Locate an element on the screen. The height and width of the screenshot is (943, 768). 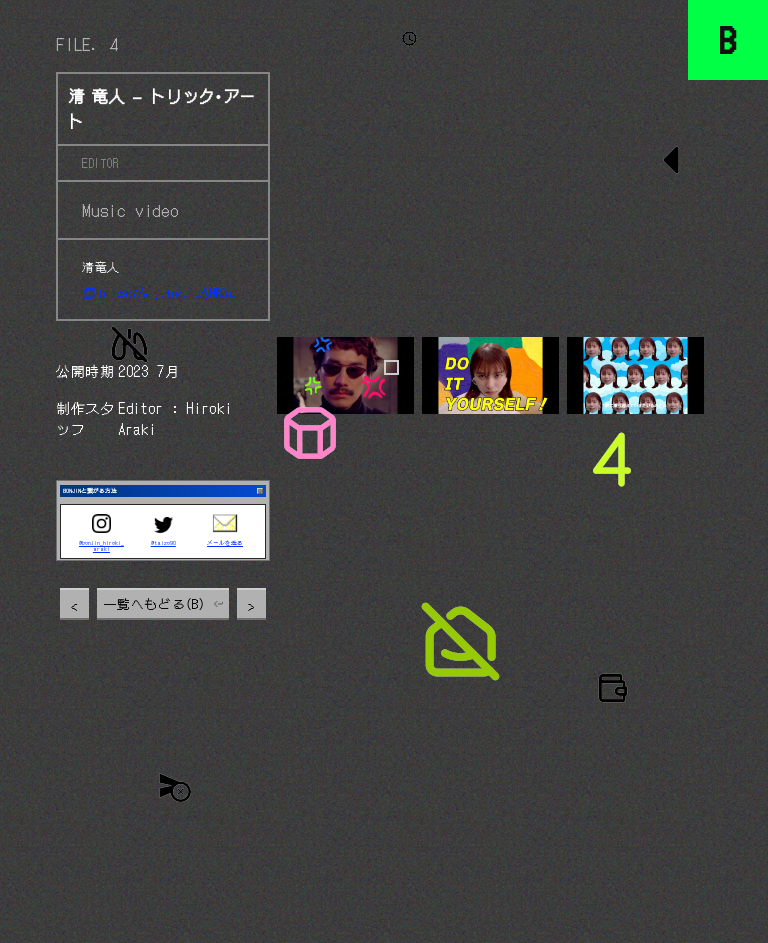
indicates respiratory function disabled or unavailable is located at coordinates (129, 344).